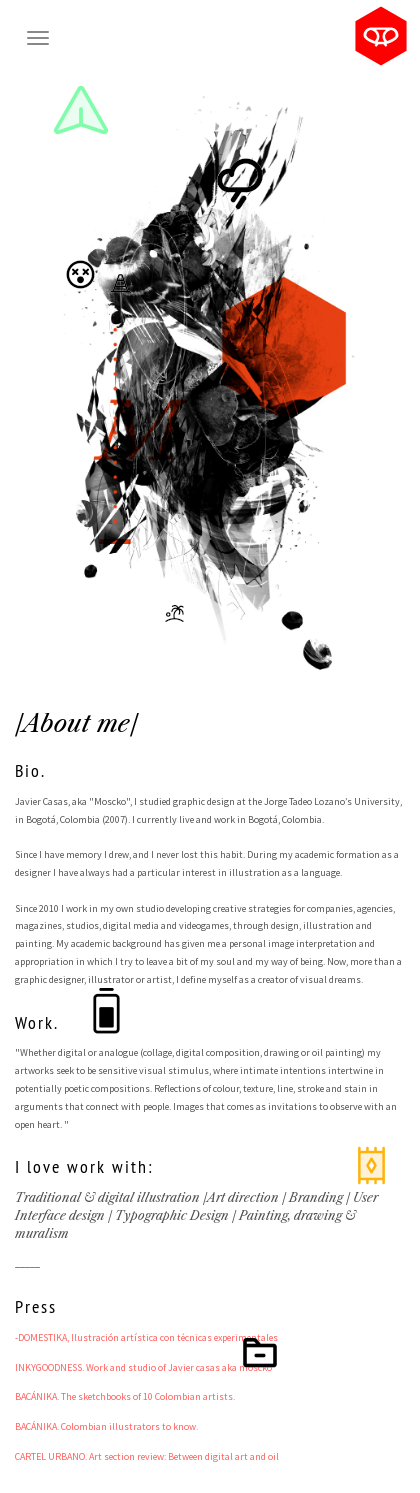 Image resolution: width=420 pixels, height=1493 pixels. I want to click on indicates an error or system crash, so click(80, 274).